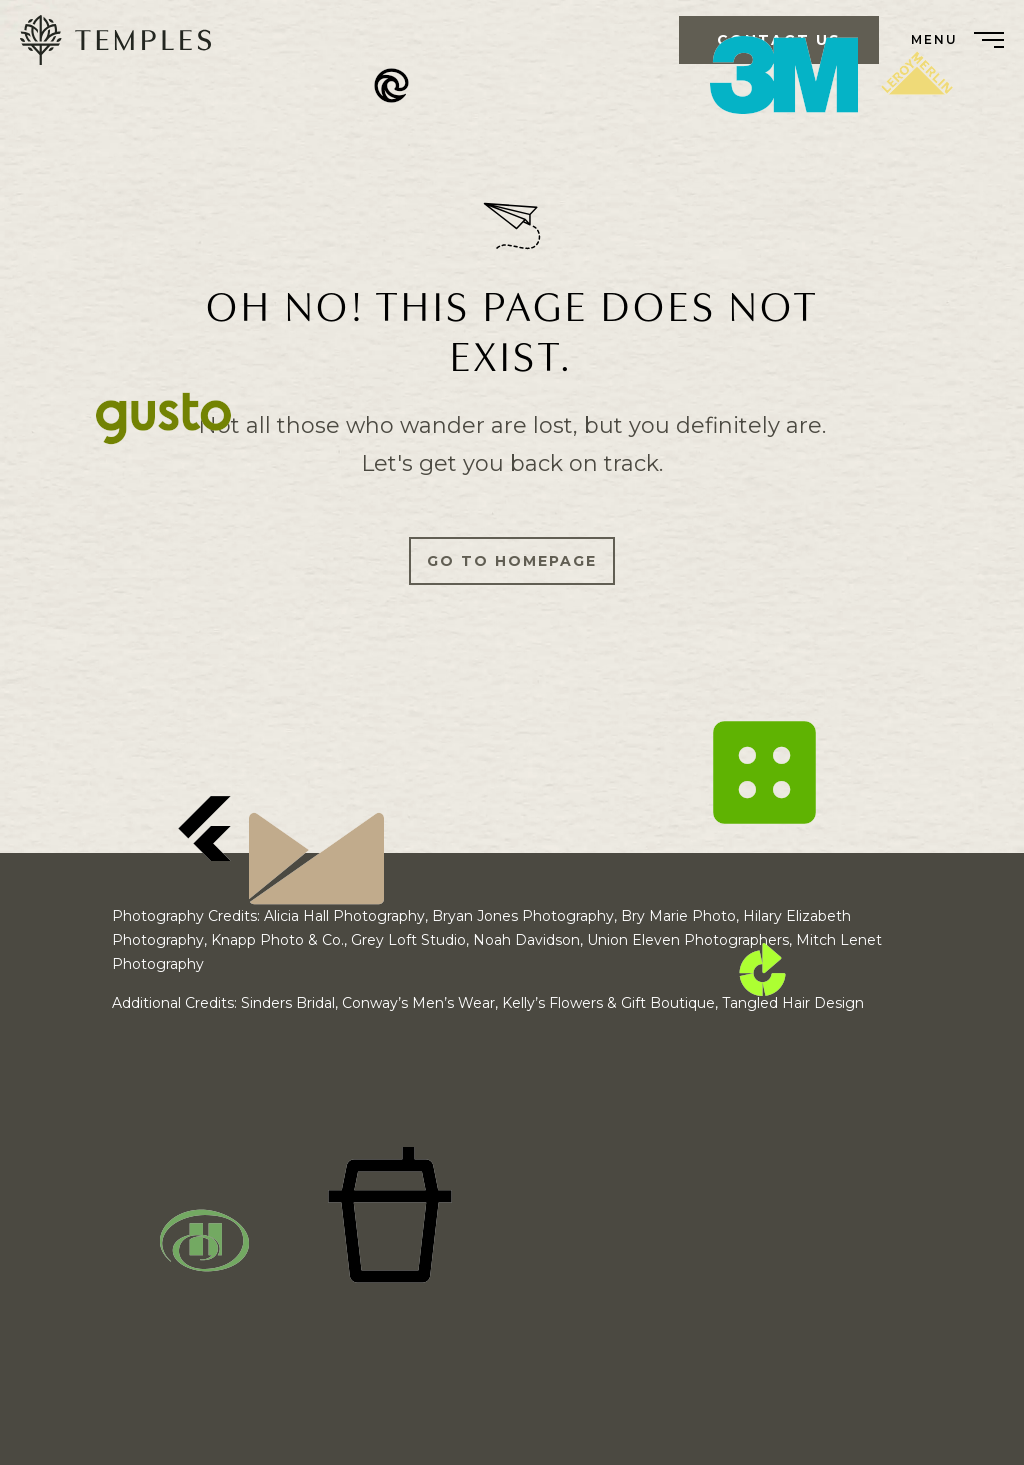 The height and width of the screenshot is (1465, 1024). Describe the element at coordinates (163, 418) in the screenshot. I see `access gusto payroll and HR services` at that location.